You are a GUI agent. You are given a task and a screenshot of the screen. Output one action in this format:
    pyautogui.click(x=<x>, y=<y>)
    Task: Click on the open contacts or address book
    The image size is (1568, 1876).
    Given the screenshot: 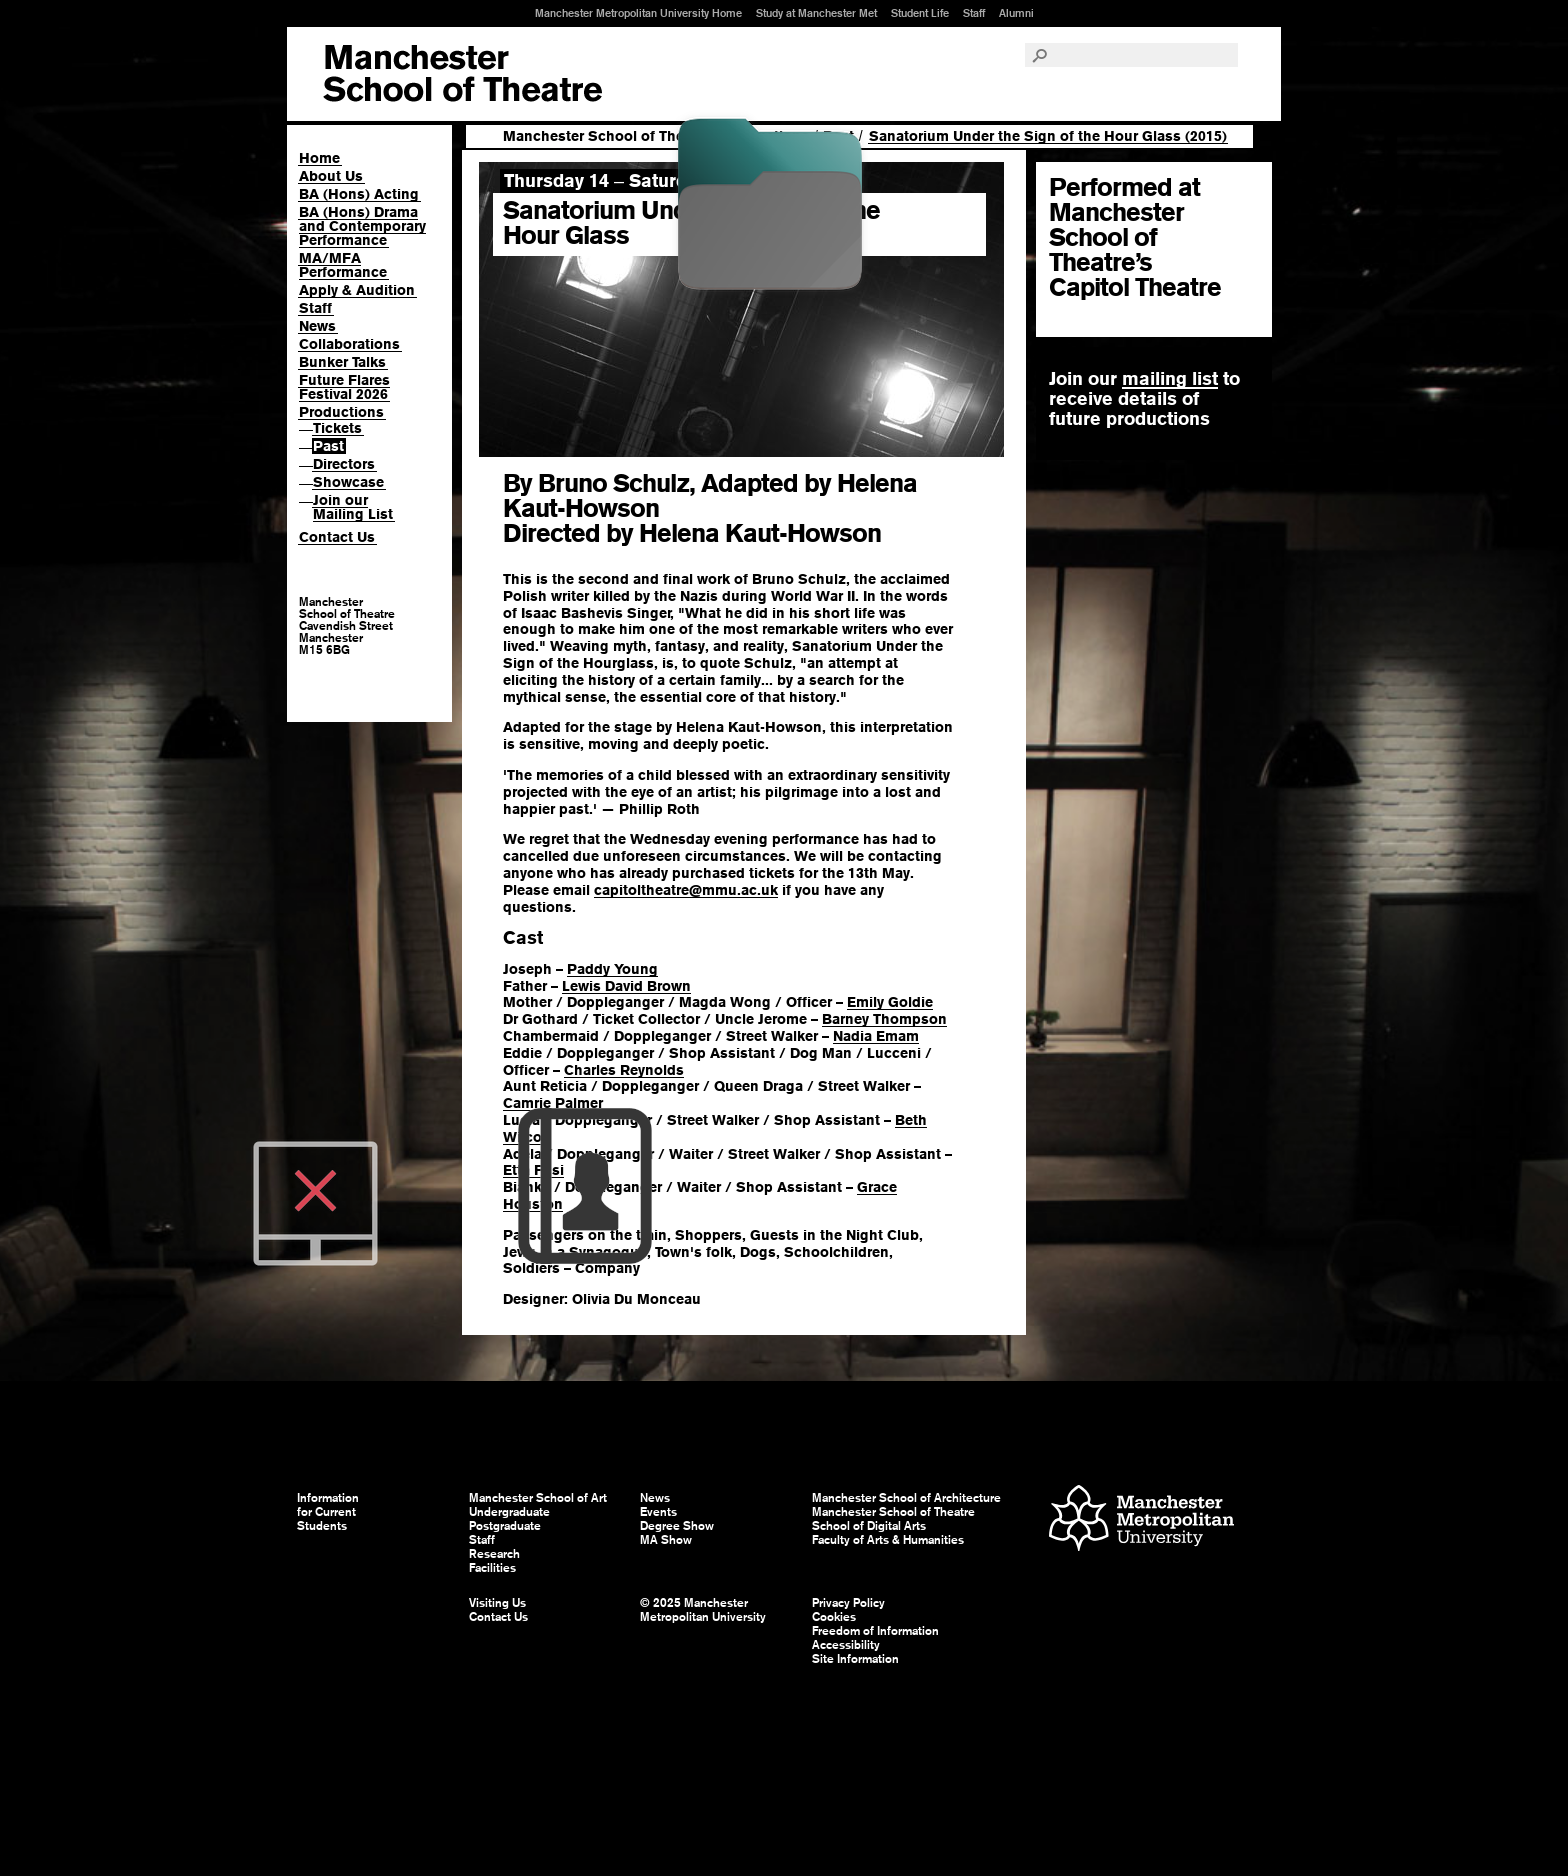 What is the action you would take?
    pyautogui.click(x=585, y=1186)
    